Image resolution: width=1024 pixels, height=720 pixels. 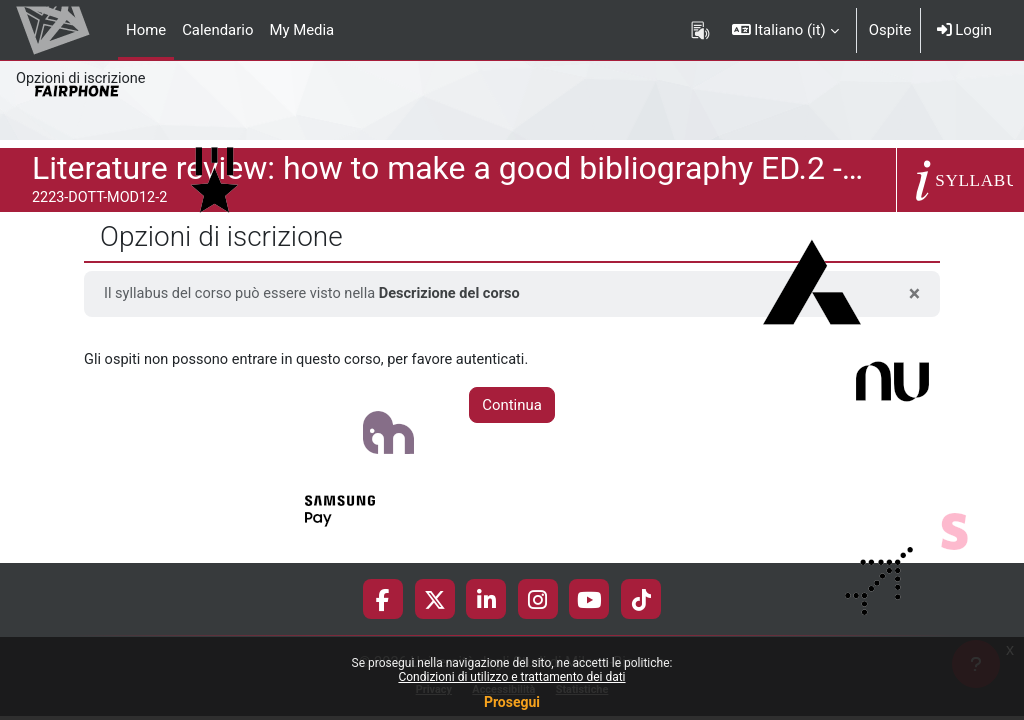 I want to click on stripe payment integration, so click(x=954, y=531).